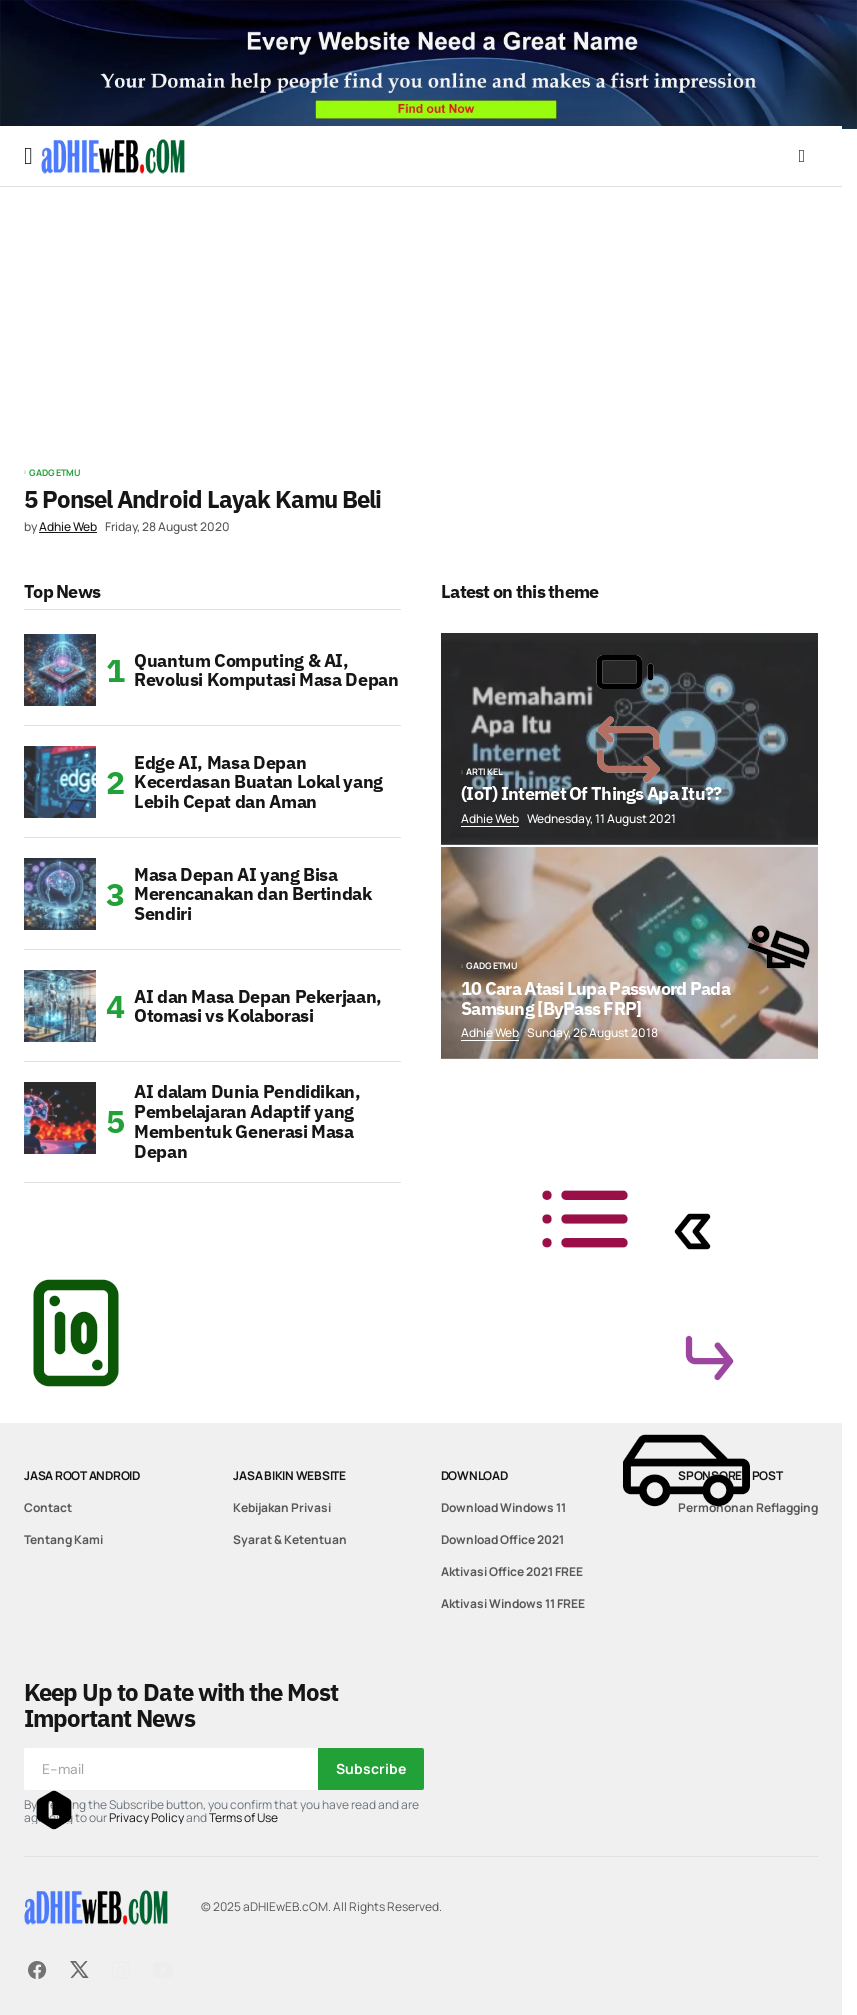 The width and height of the screenshot is (857, 2015). What do you see at coordinates (628, 749) in the screenshot?
I see `toggle repeat or loop mode` at bounding box center [628, 749].